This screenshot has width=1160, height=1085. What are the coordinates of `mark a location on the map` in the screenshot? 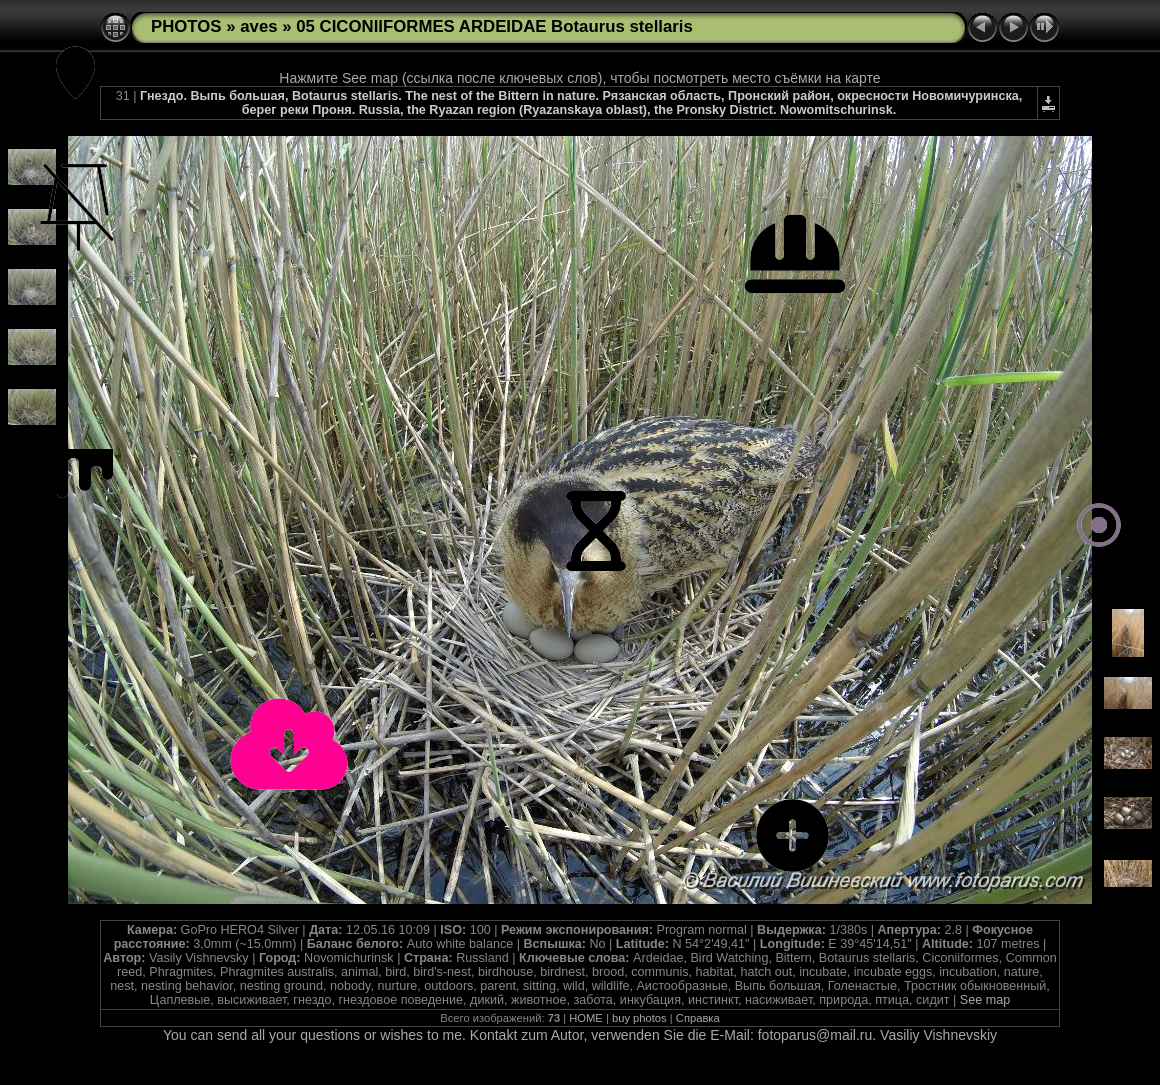 It's located at (75, 72).